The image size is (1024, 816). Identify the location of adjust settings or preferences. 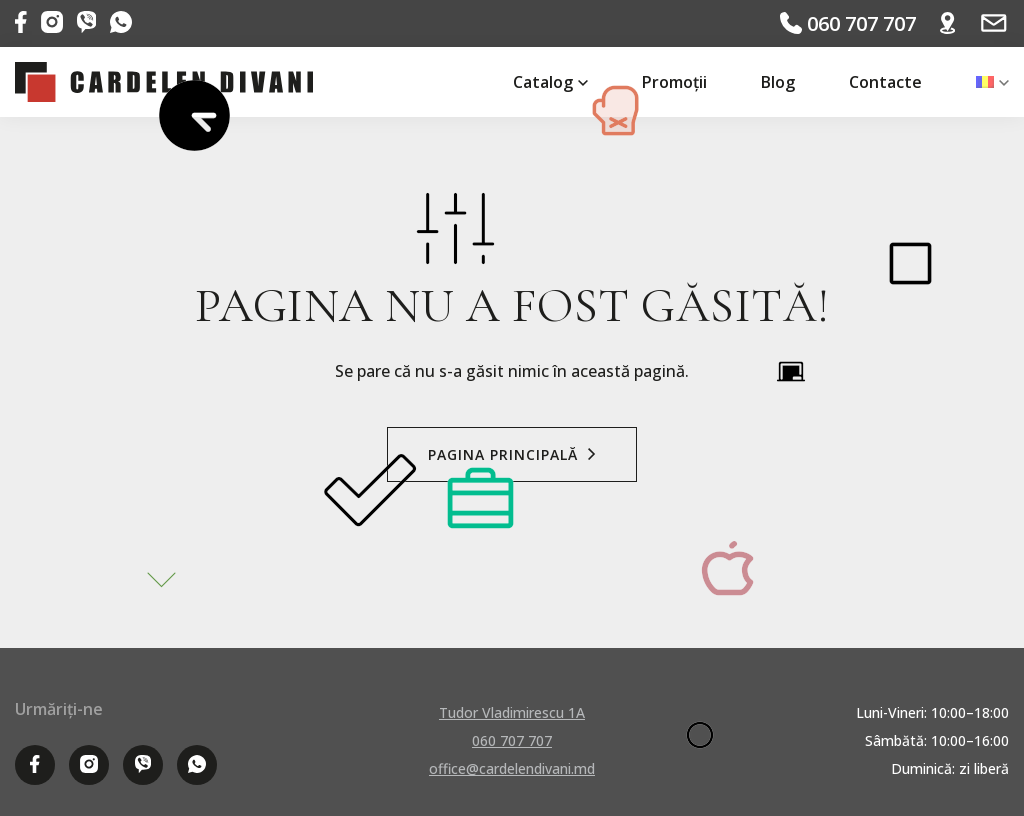
(455, 228).